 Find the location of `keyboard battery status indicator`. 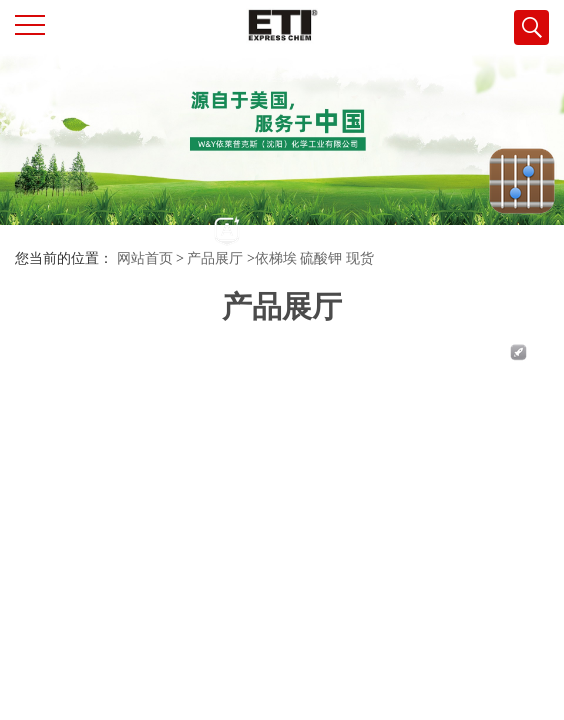

keyboard battery status indicator is located at coordinates (227, 231).